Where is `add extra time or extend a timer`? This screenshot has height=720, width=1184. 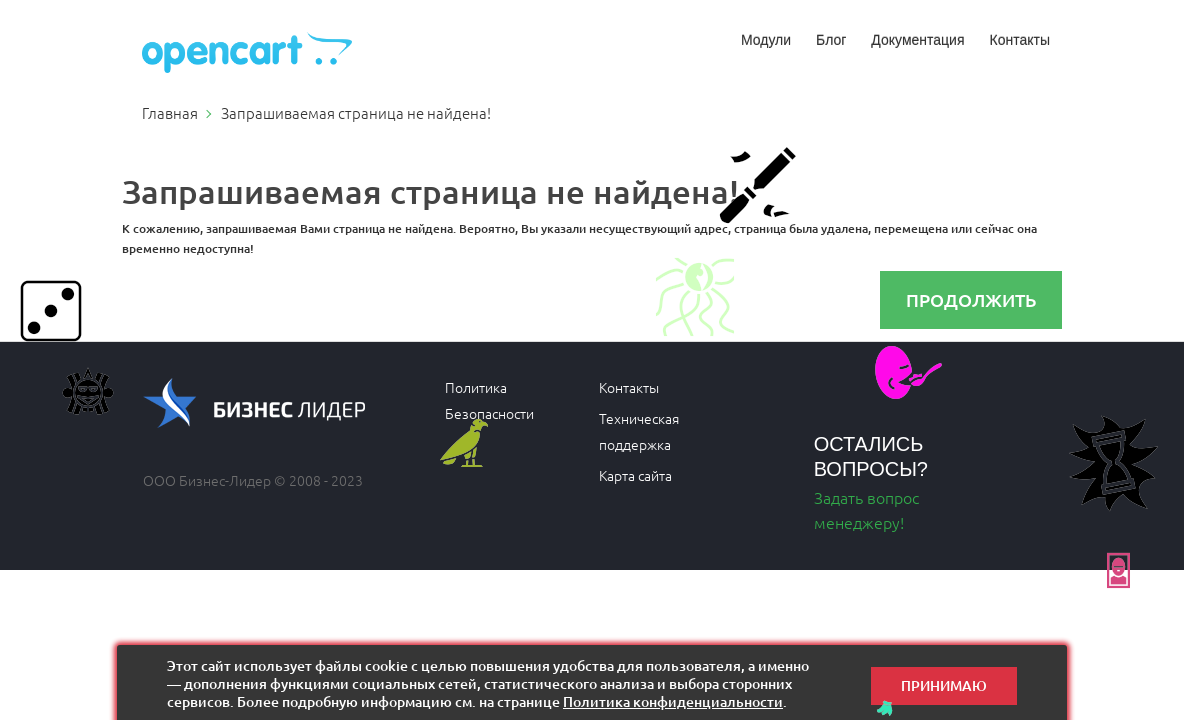 add extra time or extend a timer is located at coordinates (1113, 463).